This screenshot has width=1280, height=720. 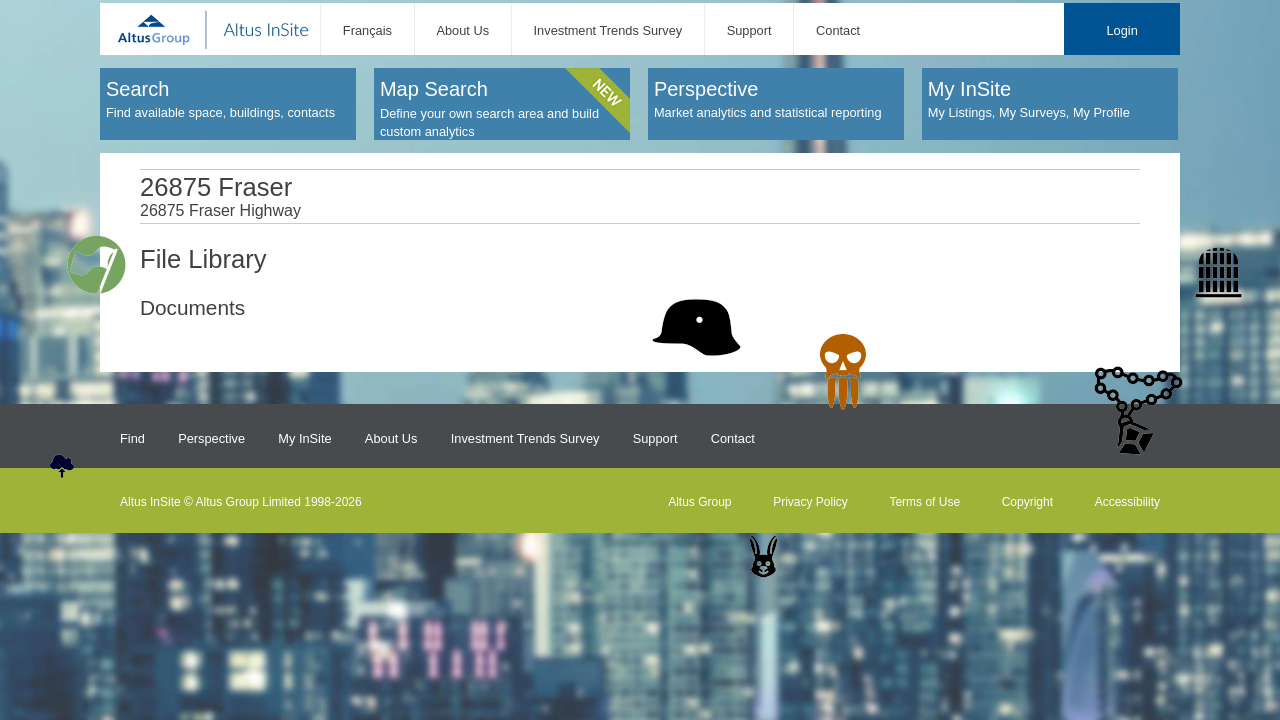 What do you see at coordinates (1218, 272) in the screenshot?
I see `indicates a jail or prison location` at bounding box center [1218, 272].